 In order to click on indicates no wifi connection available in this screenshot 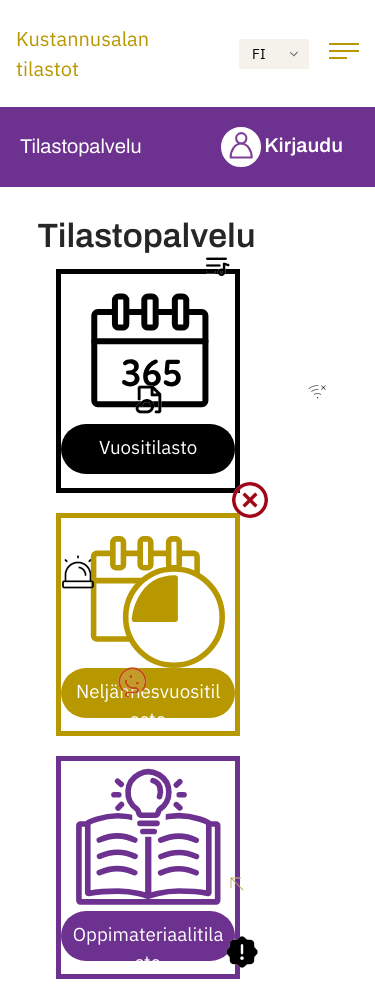, I will do `click(317, 391)`.